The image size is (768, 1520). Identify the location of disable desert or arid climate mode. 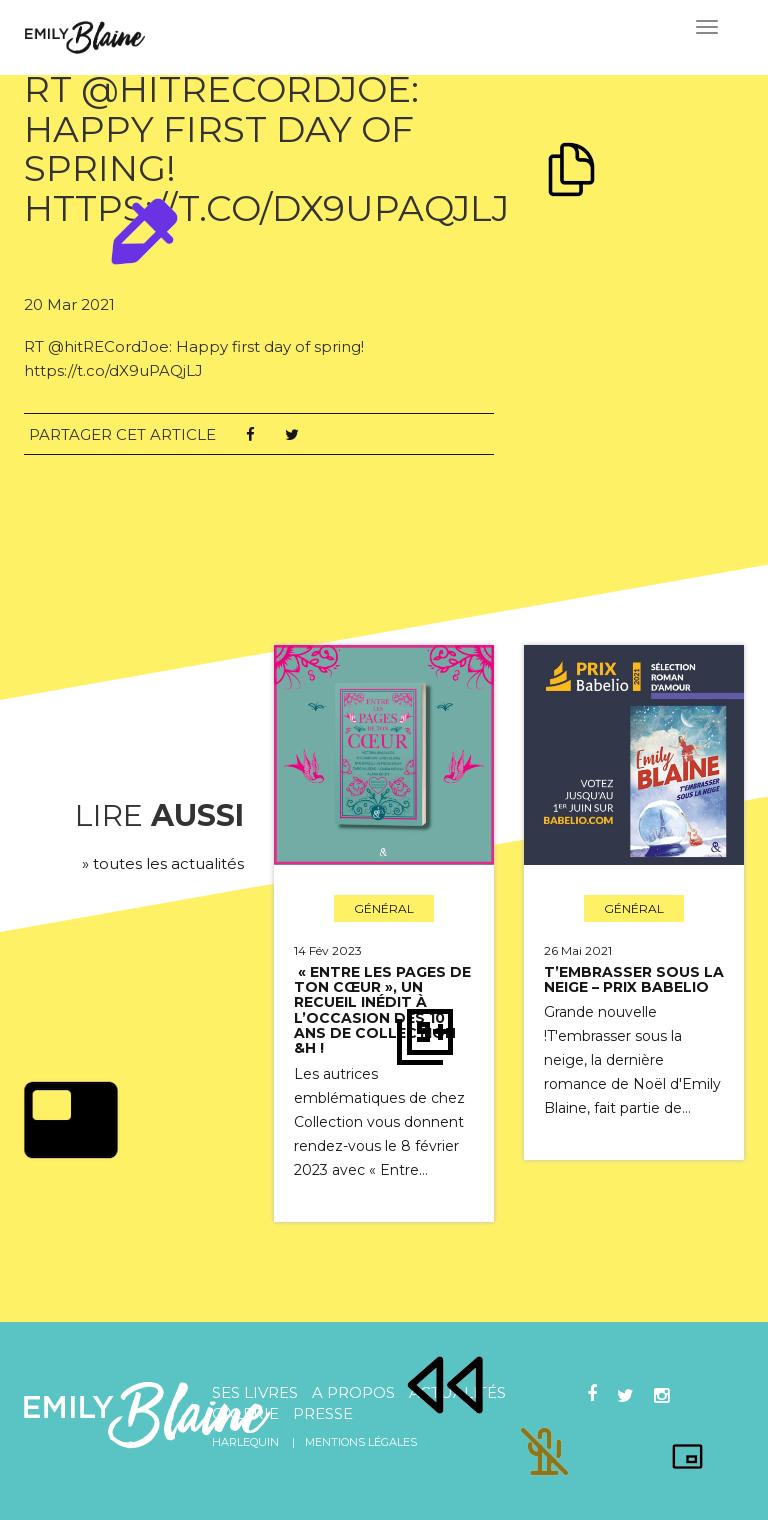
(544, 1451).